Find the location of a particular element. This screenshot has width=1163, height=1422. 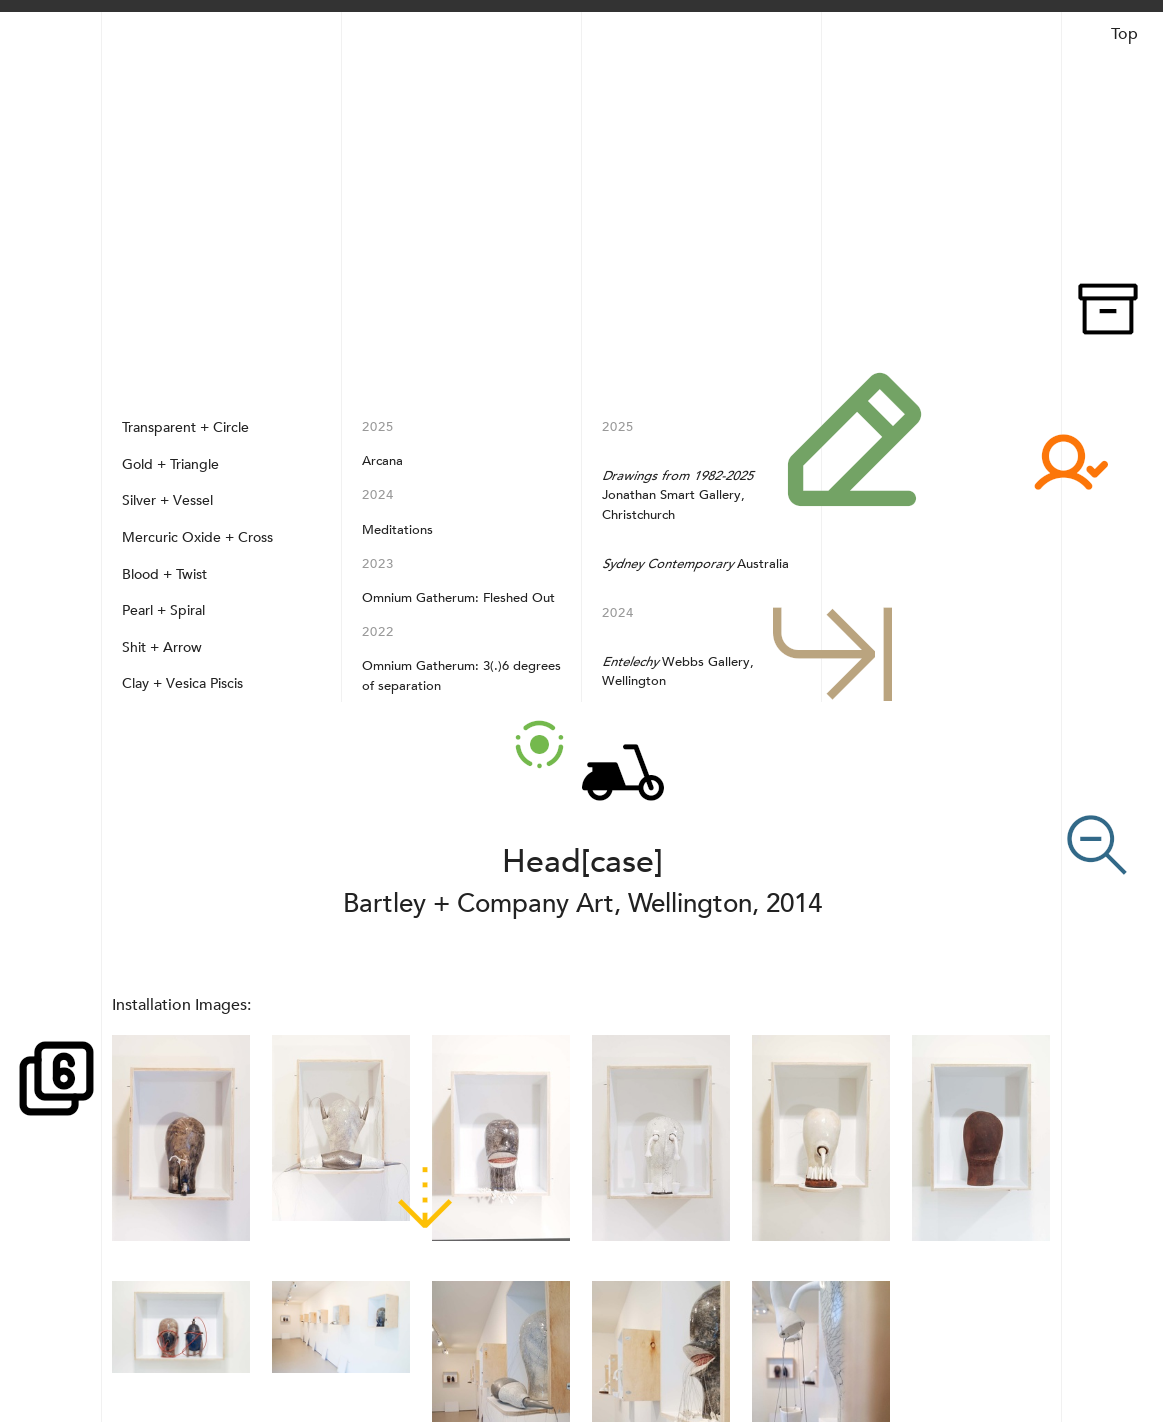

view item 6 in a collection or stack is located at coordinates (56, 1078).